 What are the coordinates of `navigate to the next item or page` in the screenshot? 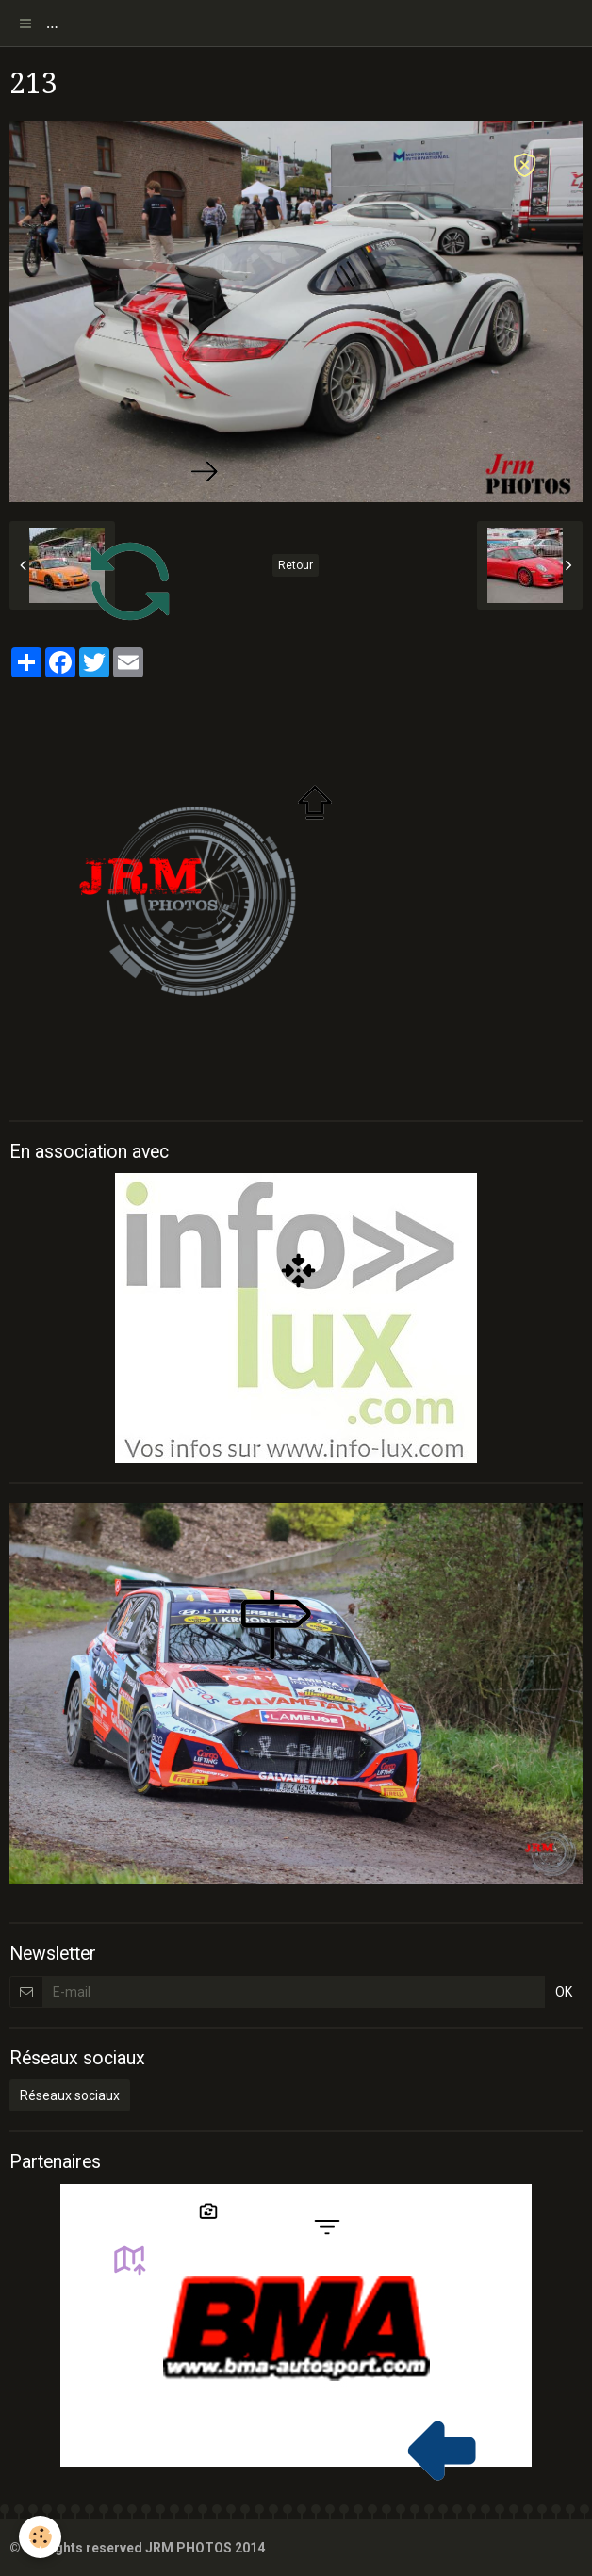 It's located at (205, 471).